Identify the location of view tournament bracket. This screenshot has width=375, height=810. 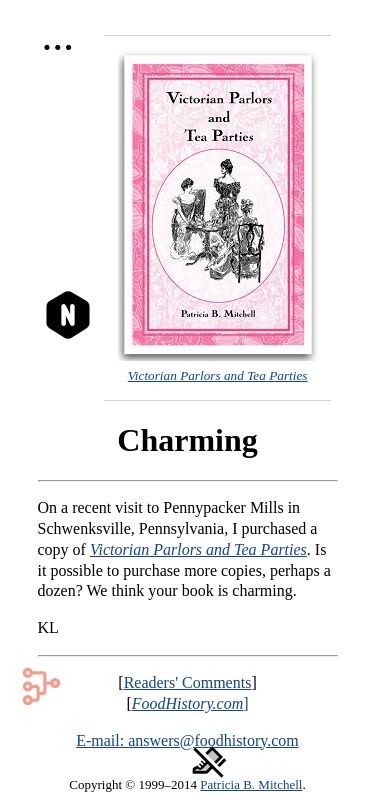
(41, 686).